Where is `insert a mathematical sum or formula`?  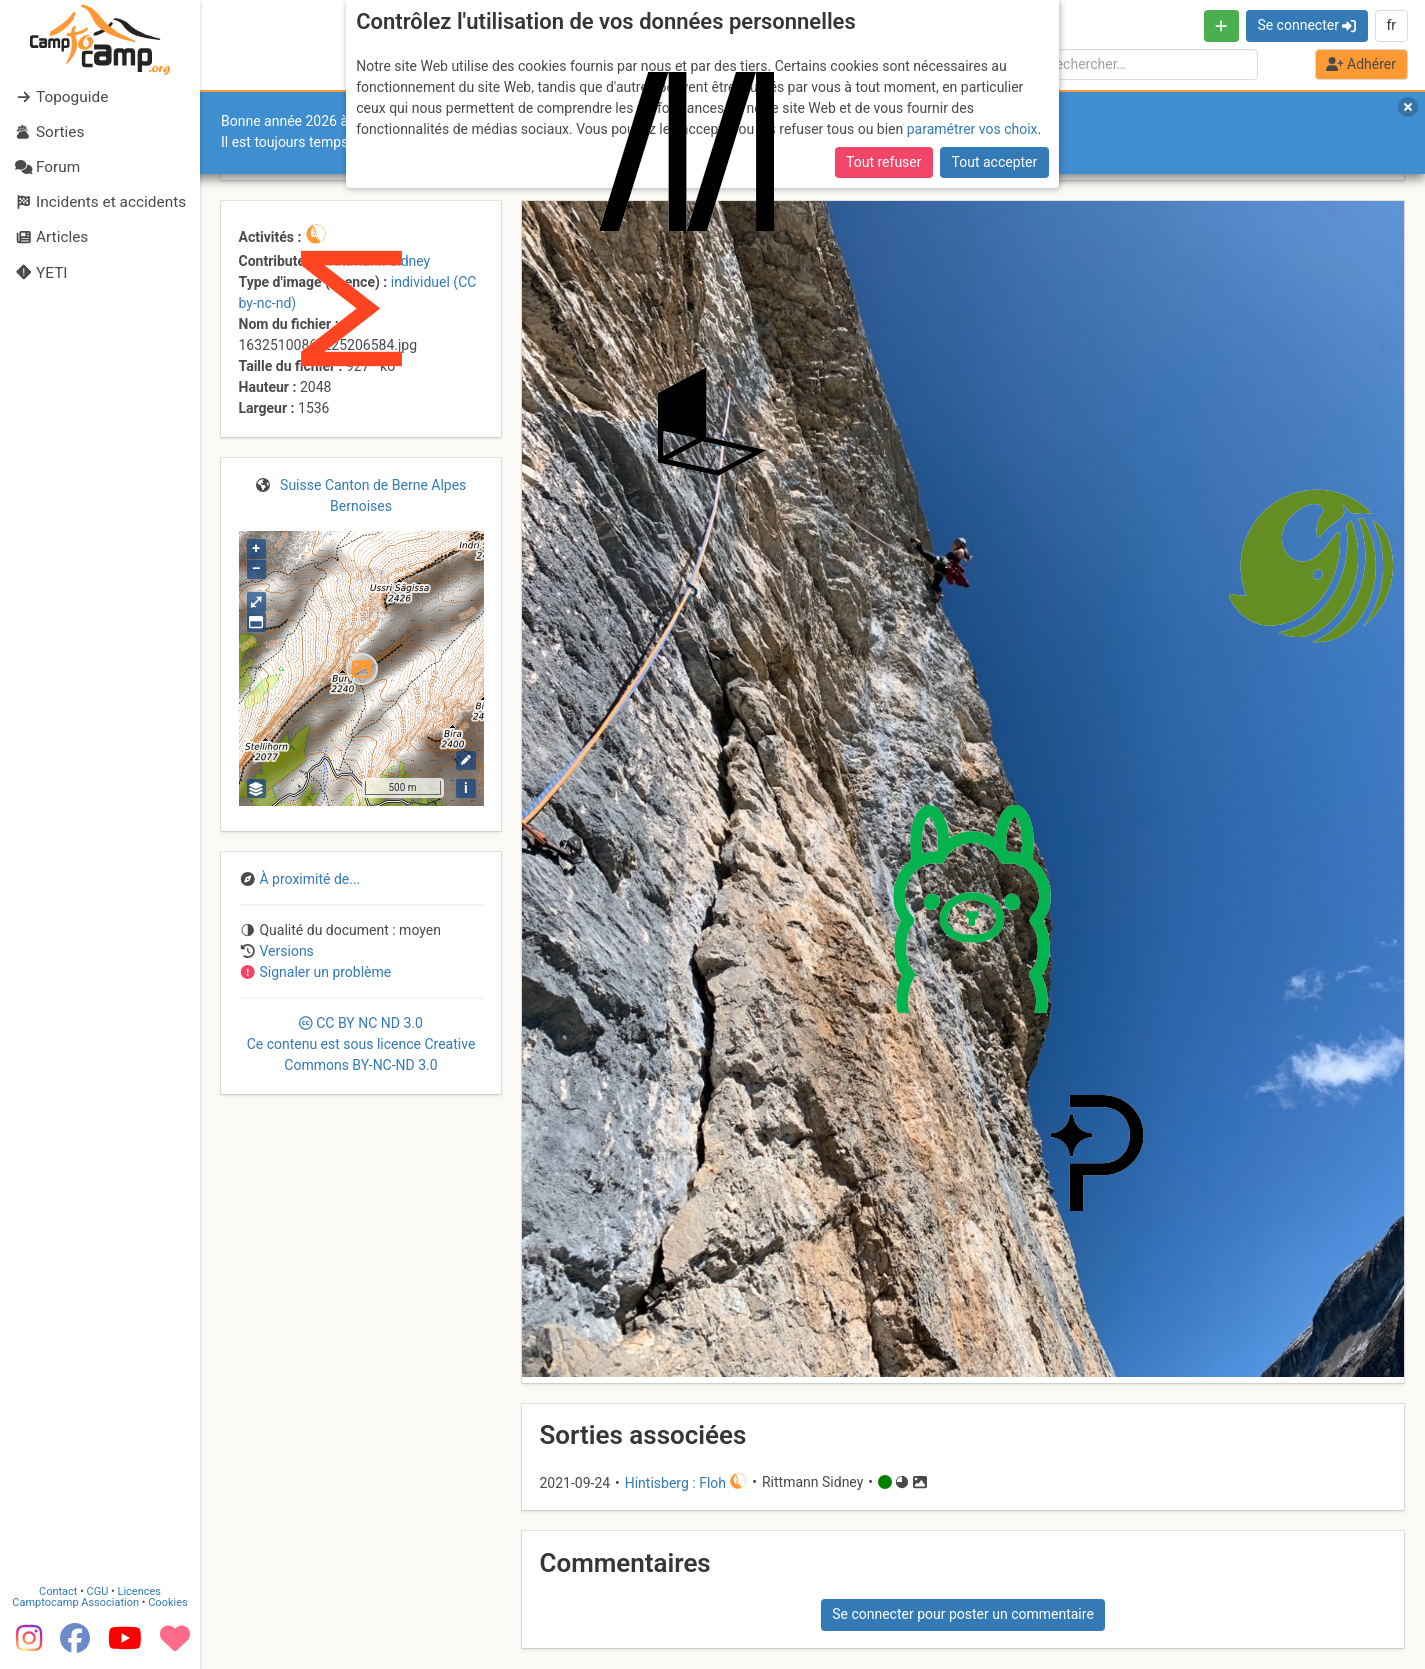
insert a mathematical sum or formula is located at coordinates (351, 308).